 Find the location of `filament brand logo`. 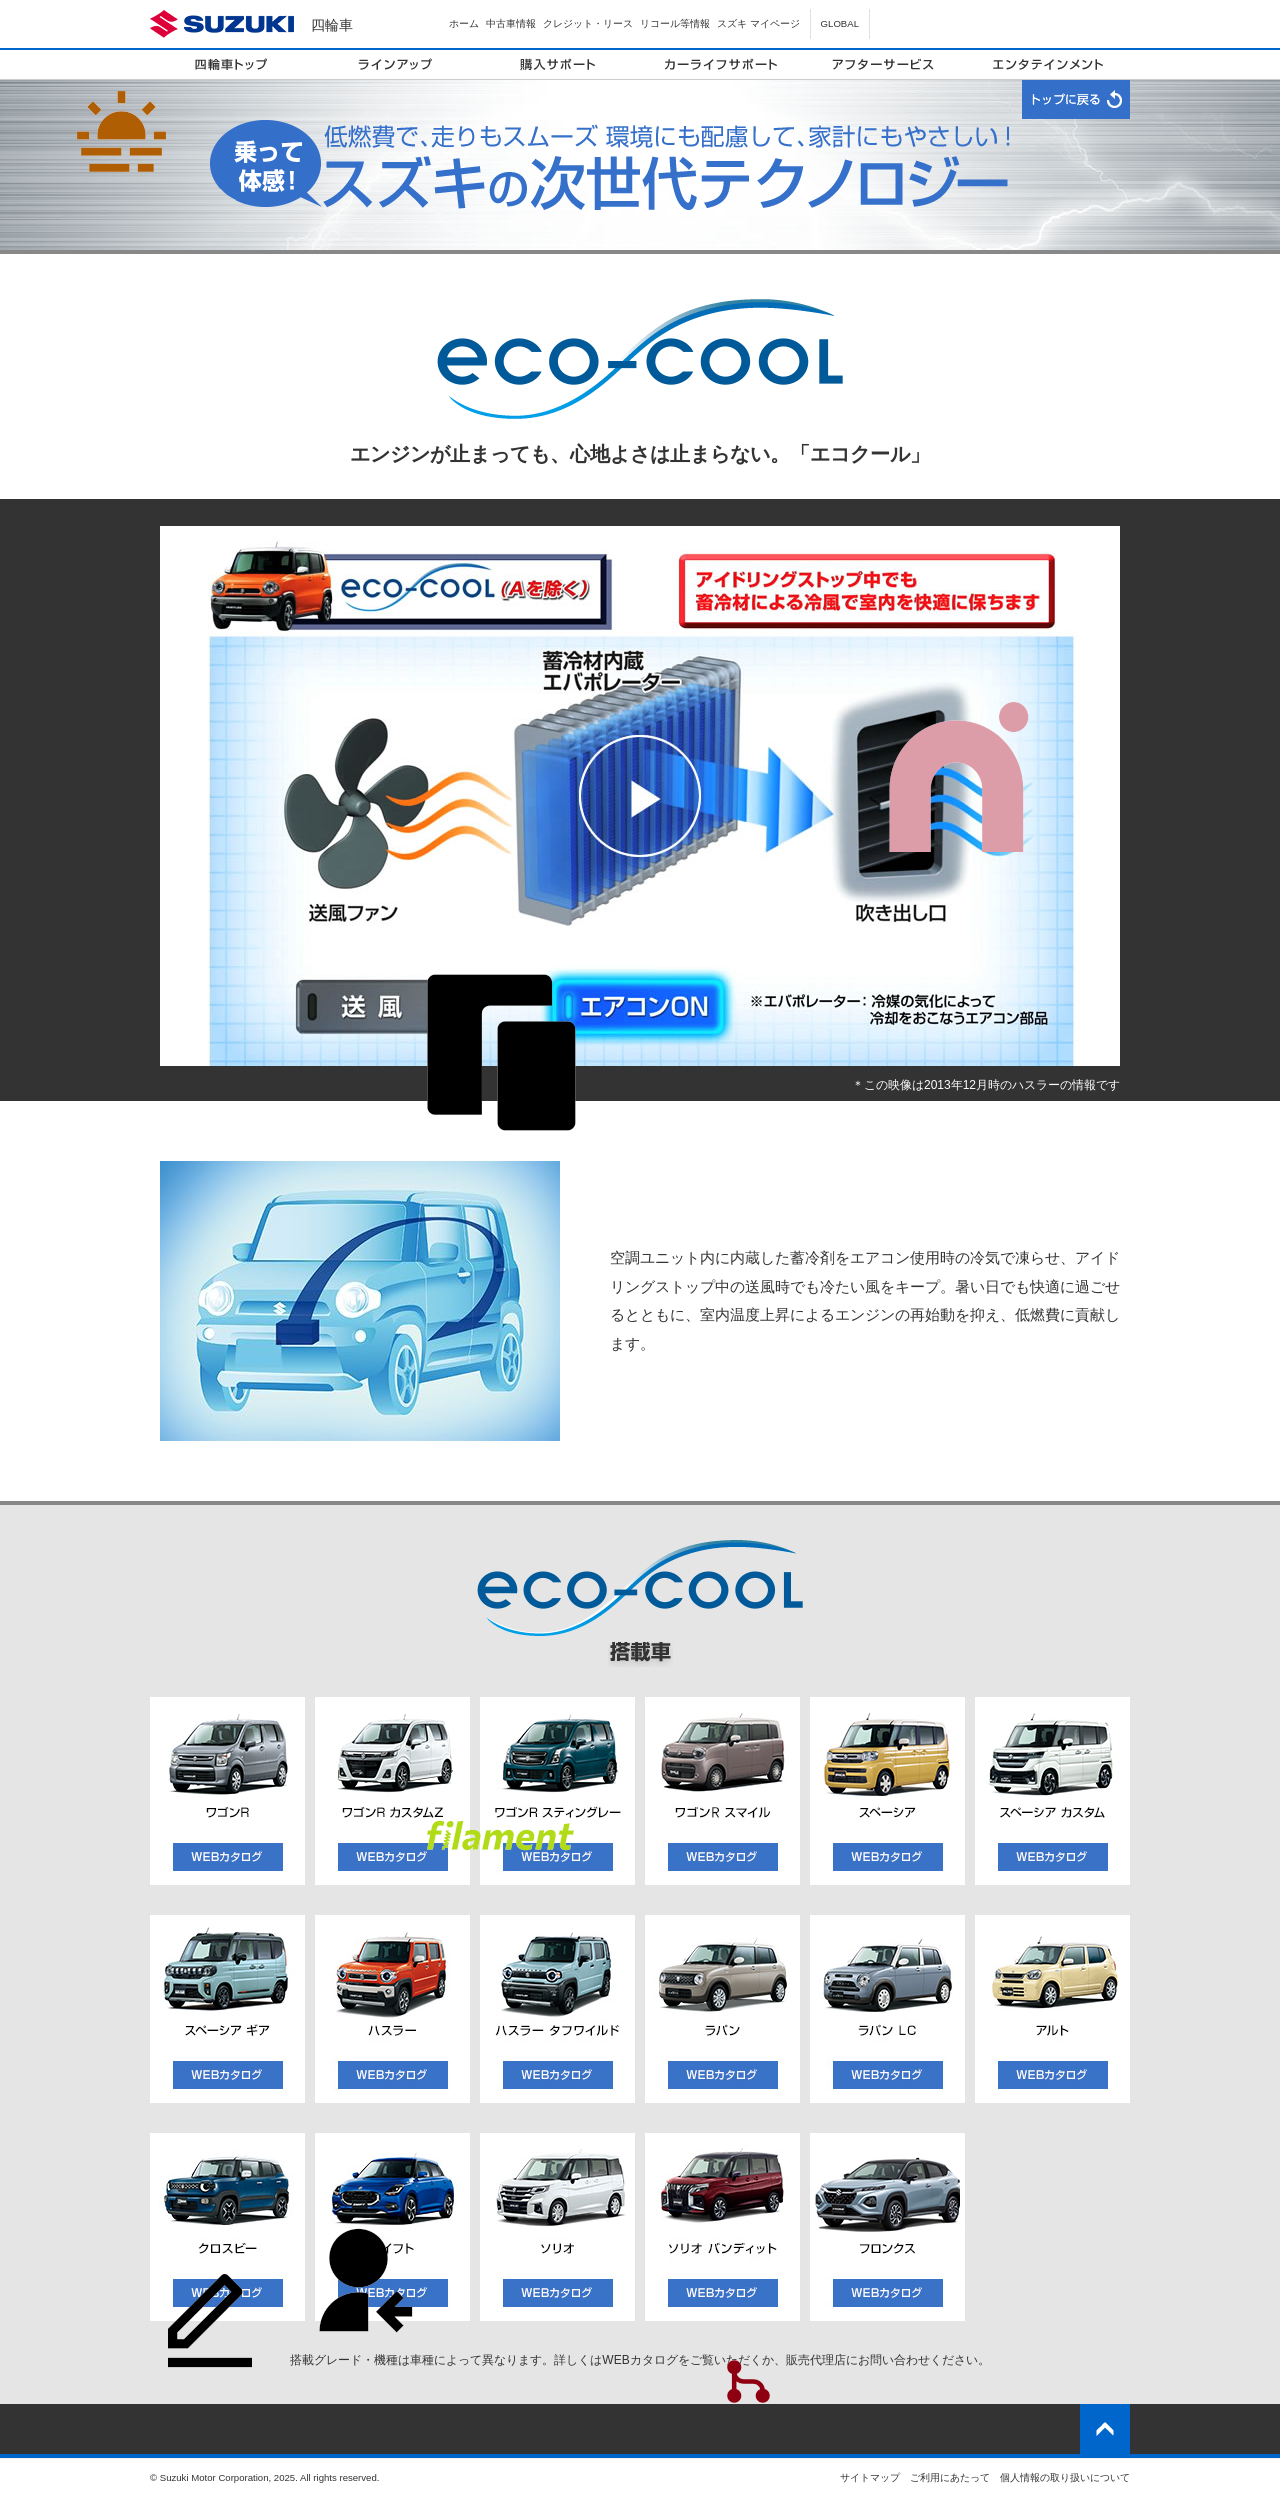

filament brand logo is located at coordinates (500, 1835).